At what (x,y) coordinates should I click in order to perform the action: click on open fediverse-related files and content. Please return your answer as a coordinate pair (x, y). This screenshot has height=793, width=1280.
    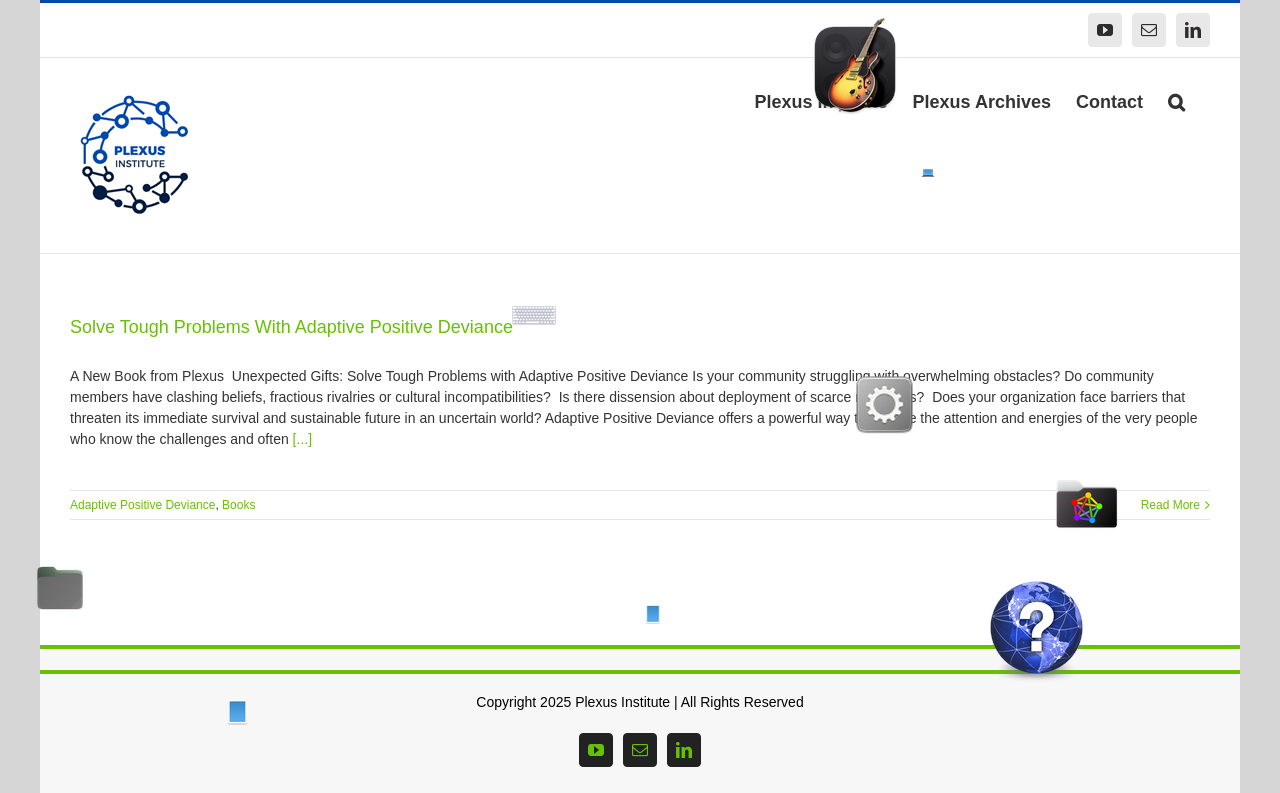
    Looking at the image, I should click on (1086, 505).